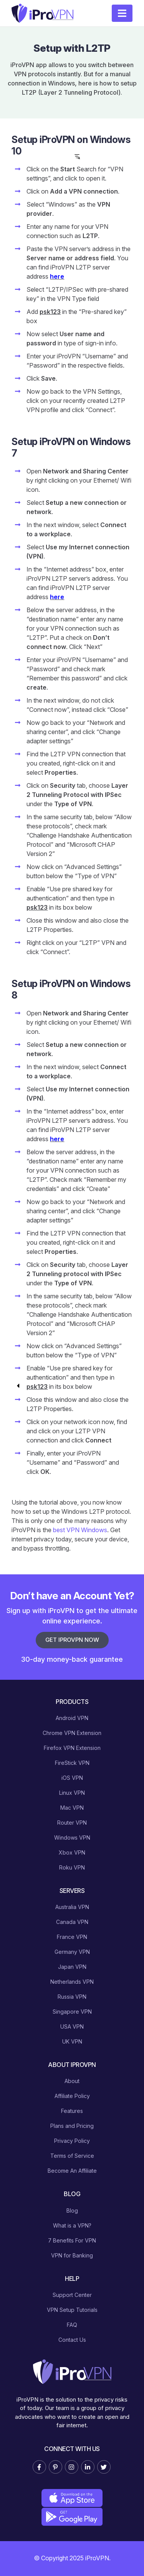  Describe the element at coordinates (18, 1386) in the screenshot. I see `go back to the previous screen` at that location.